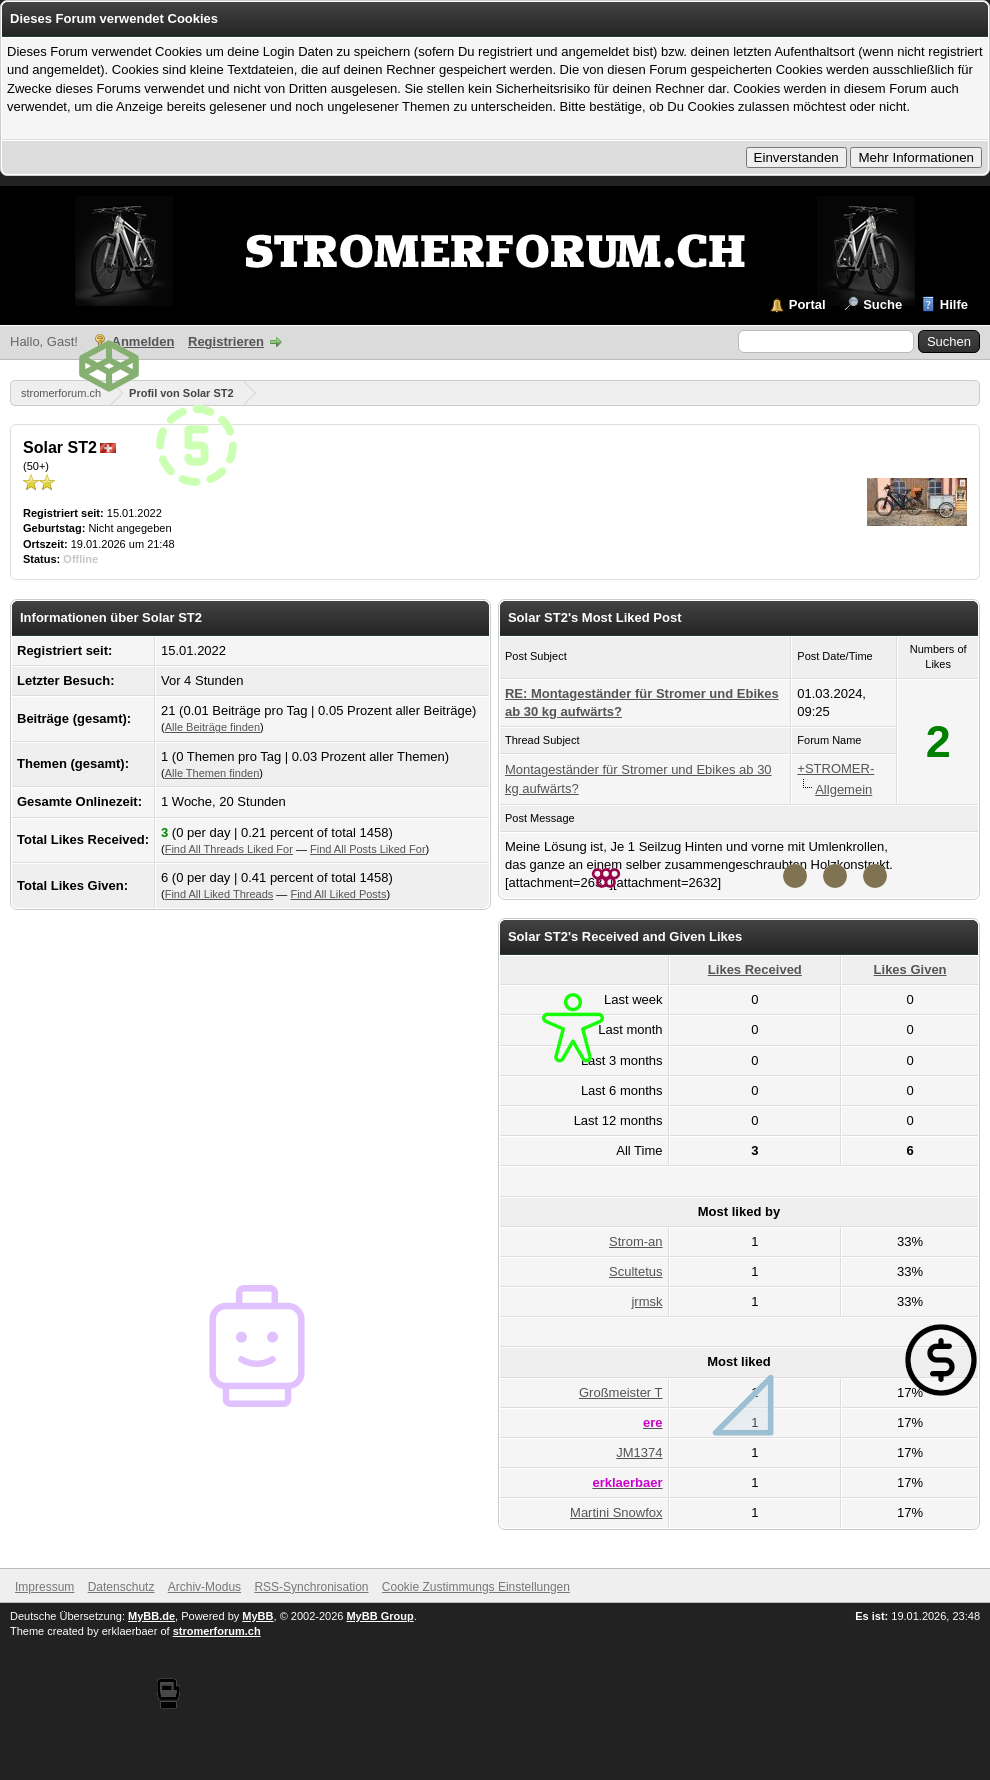  What do you see at coordinates (941, 1360) in the screenshot?
I see `view account balance or financial information` at bounding box center [941, 1360].